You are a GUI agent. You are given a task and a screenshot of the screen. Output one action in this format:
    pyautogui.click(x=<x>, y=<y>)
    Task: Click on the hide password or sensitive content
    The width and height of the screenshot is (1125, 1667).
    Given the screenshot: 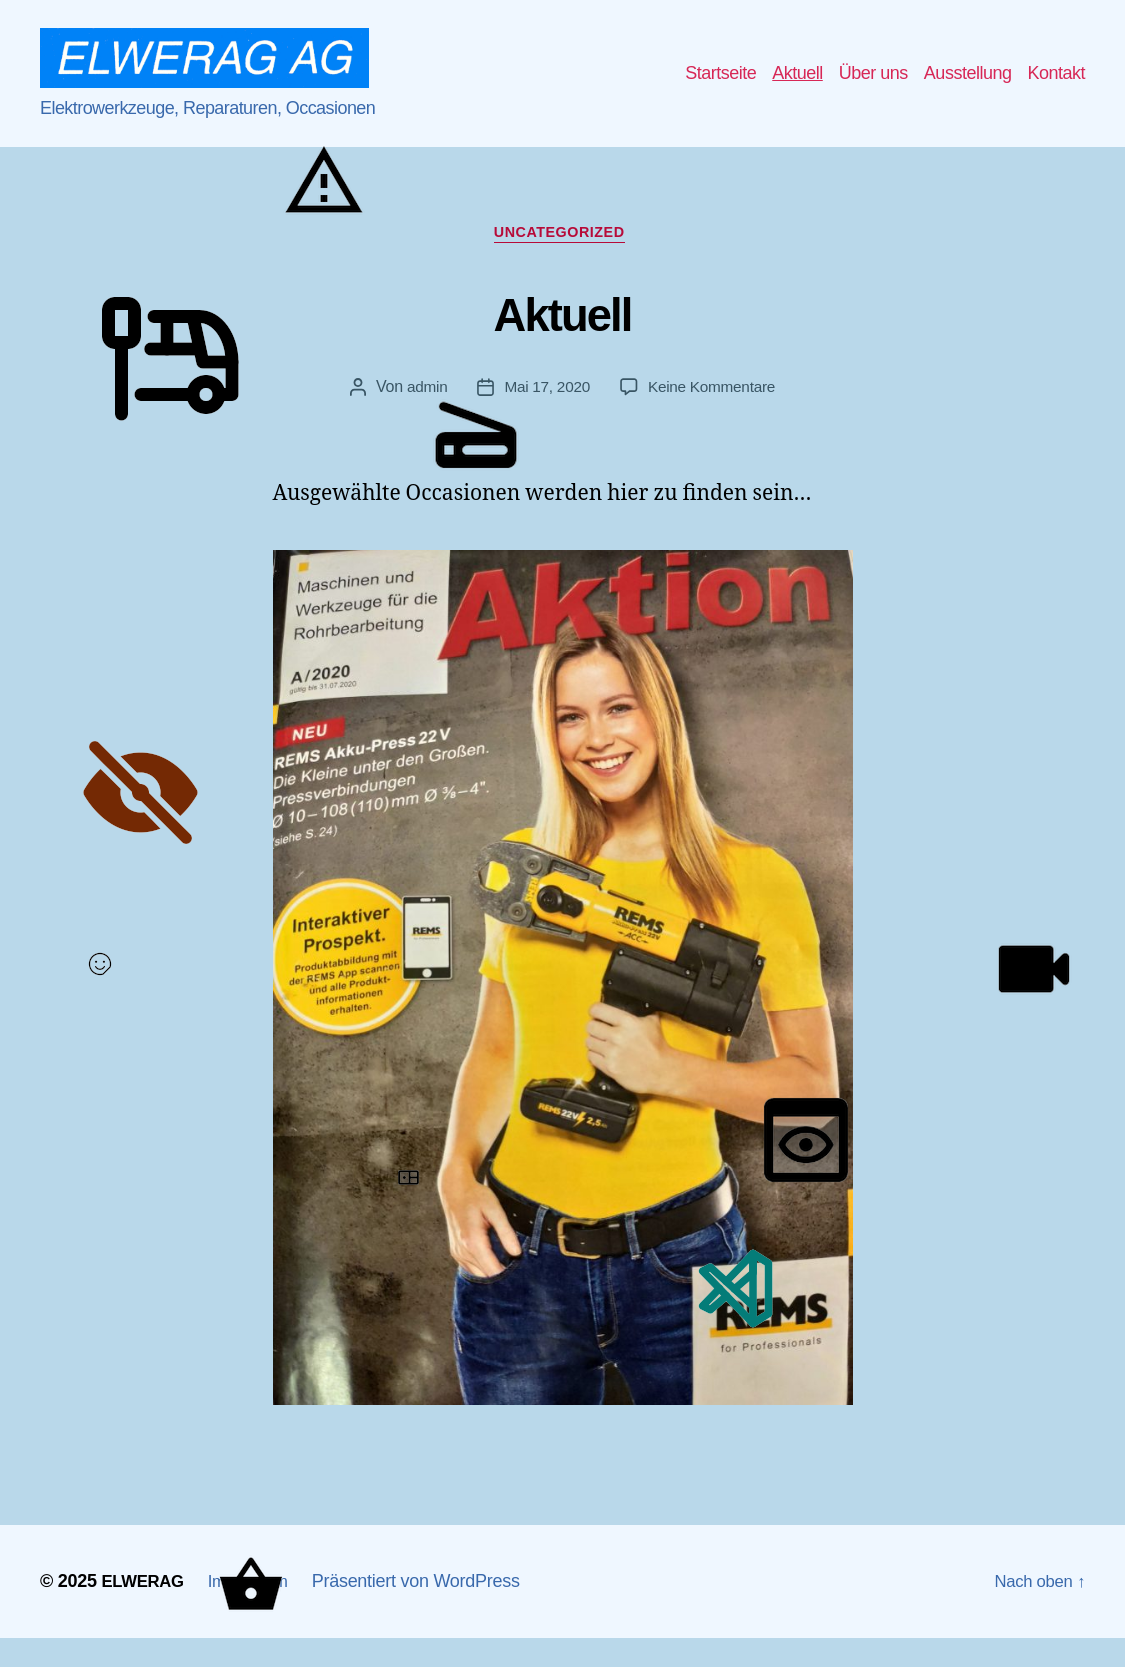 What is the action you would take?
    pyautogui.click(x=140, y=792)
    